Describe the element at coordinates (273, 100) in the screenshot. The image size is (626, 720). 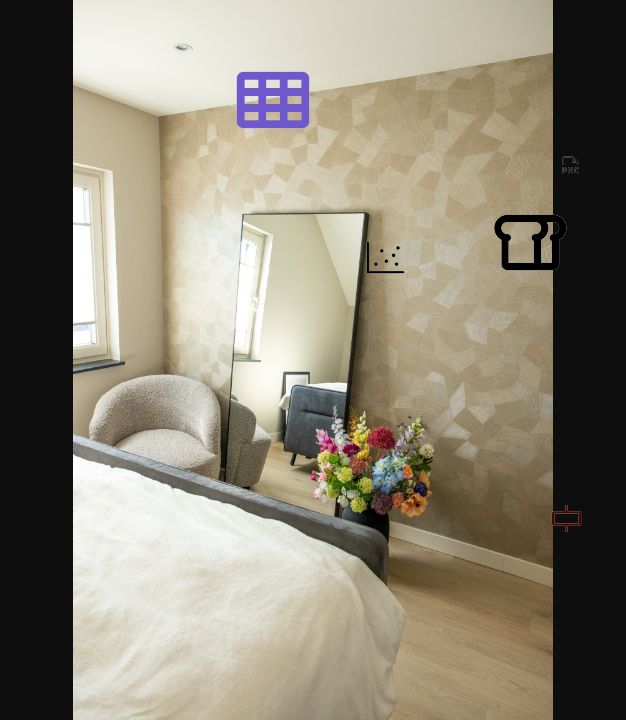
I see `open app grid or launcher` at that location.